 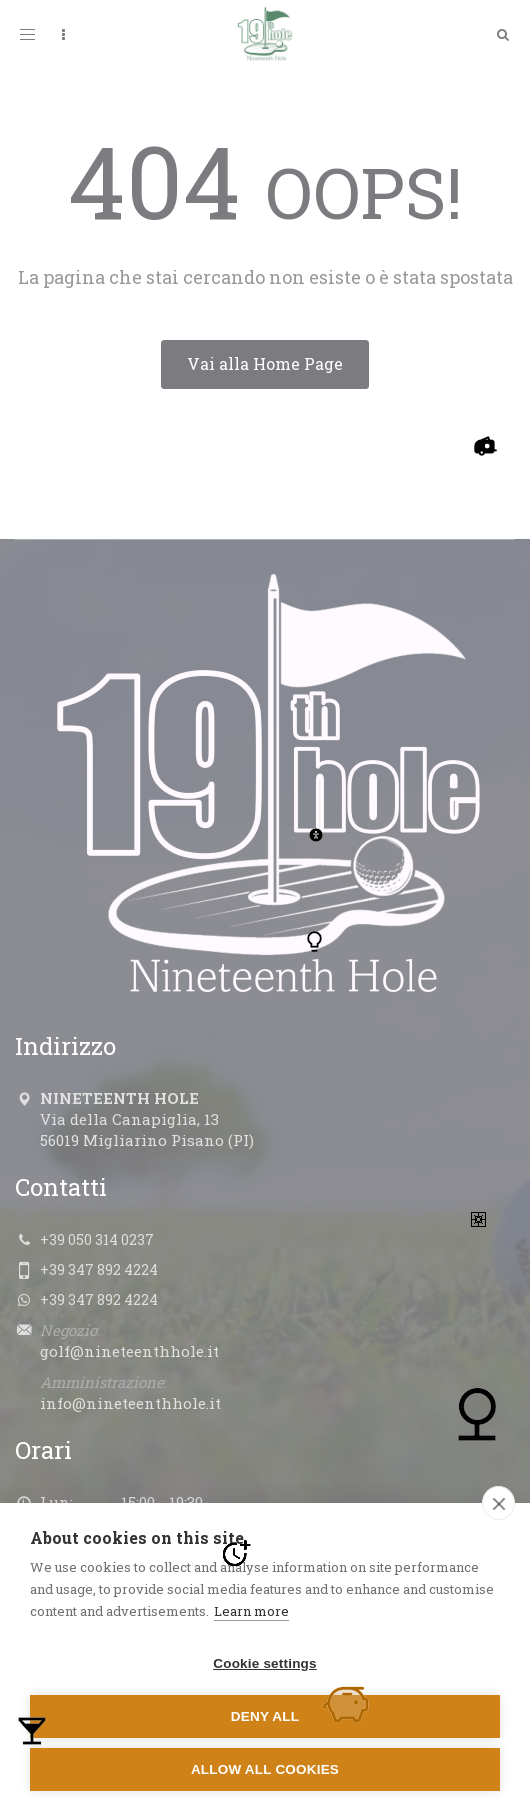 I want to click on view nature or outdoor photos, so click(x=477, y=1414).